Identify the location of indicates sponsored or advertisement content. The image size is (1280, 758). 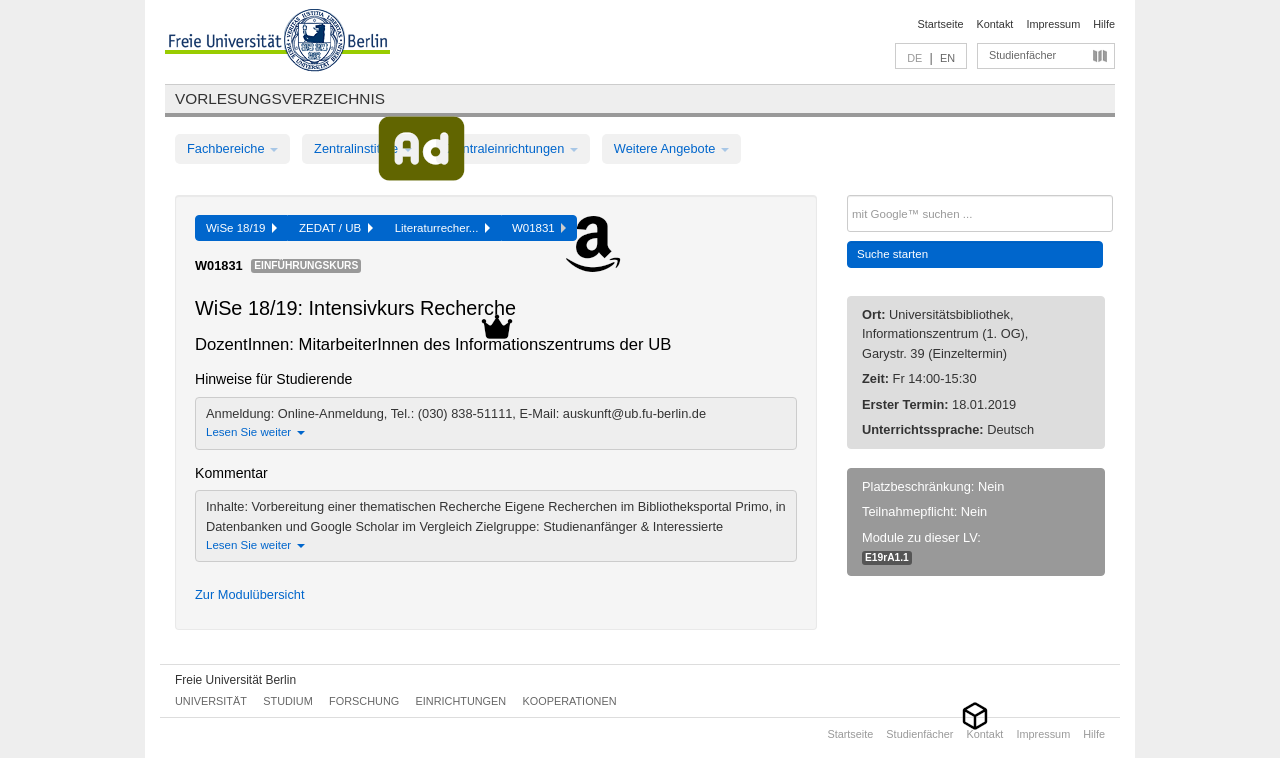
(421, 148).